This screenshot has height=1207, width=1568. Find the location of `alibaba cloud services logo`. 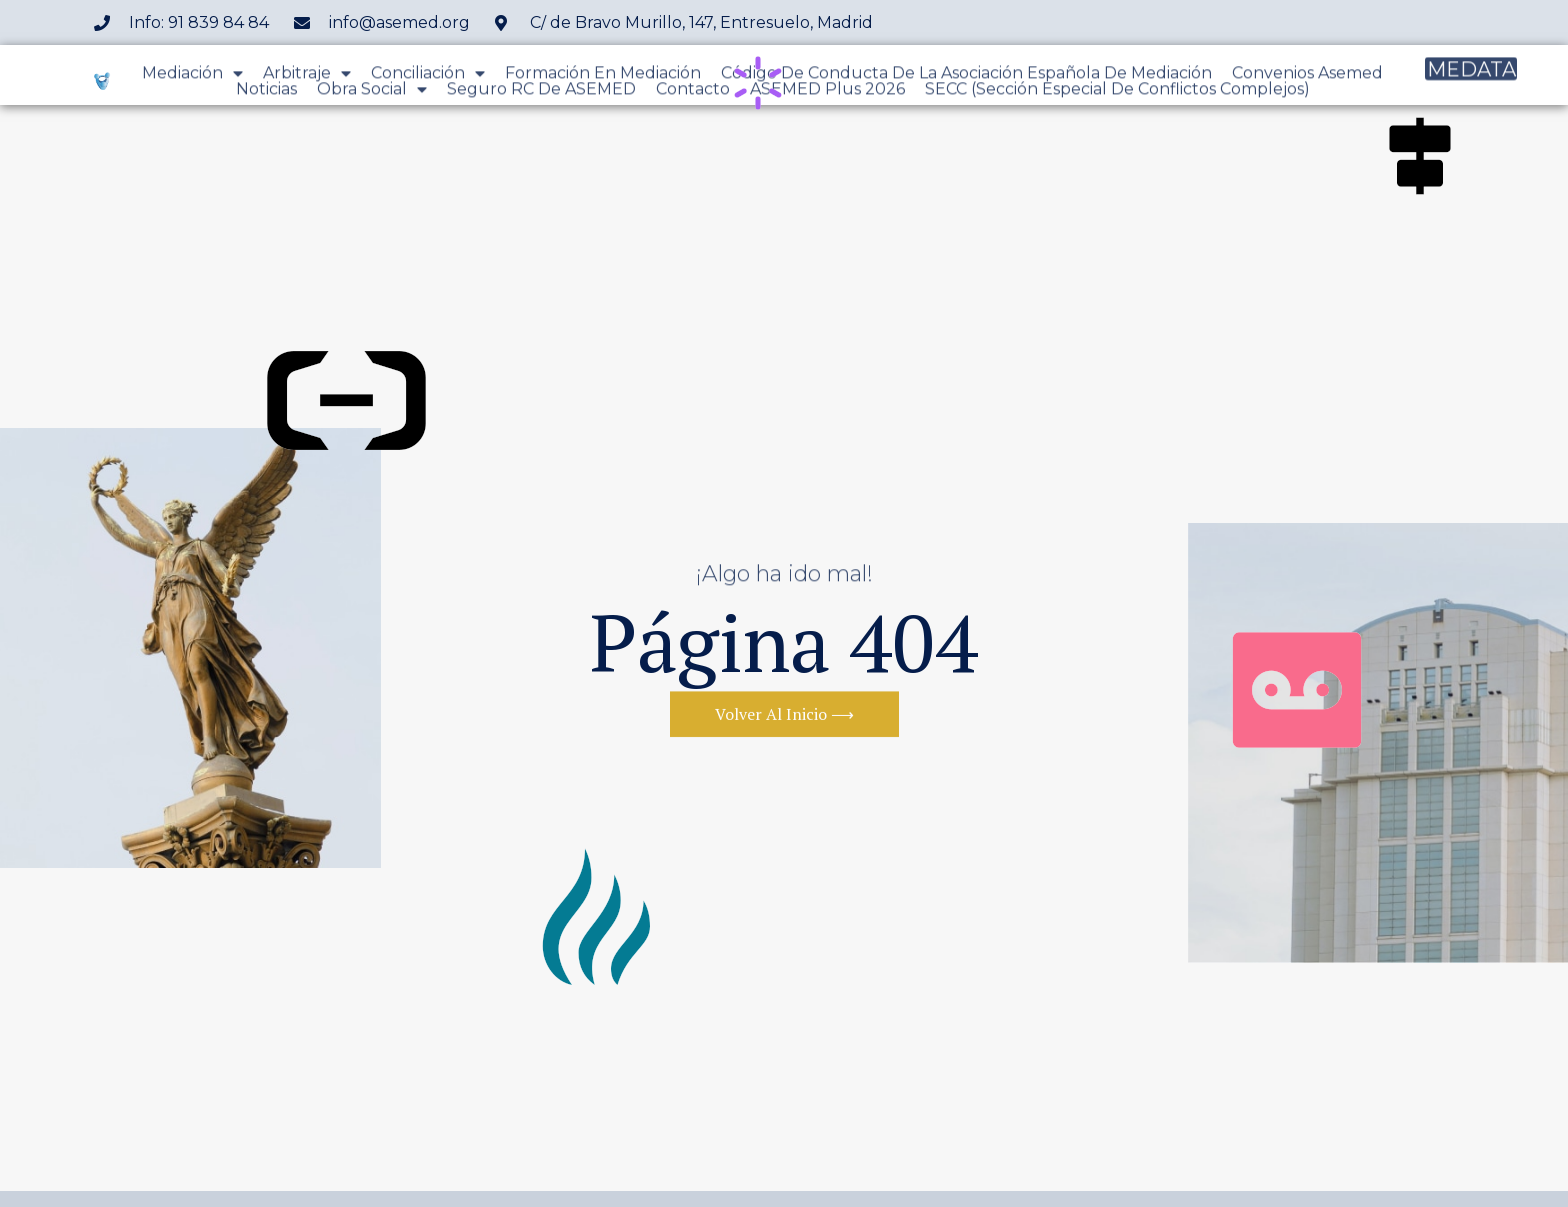

alibaba cloud services logo is located at coordinates (346, 400).